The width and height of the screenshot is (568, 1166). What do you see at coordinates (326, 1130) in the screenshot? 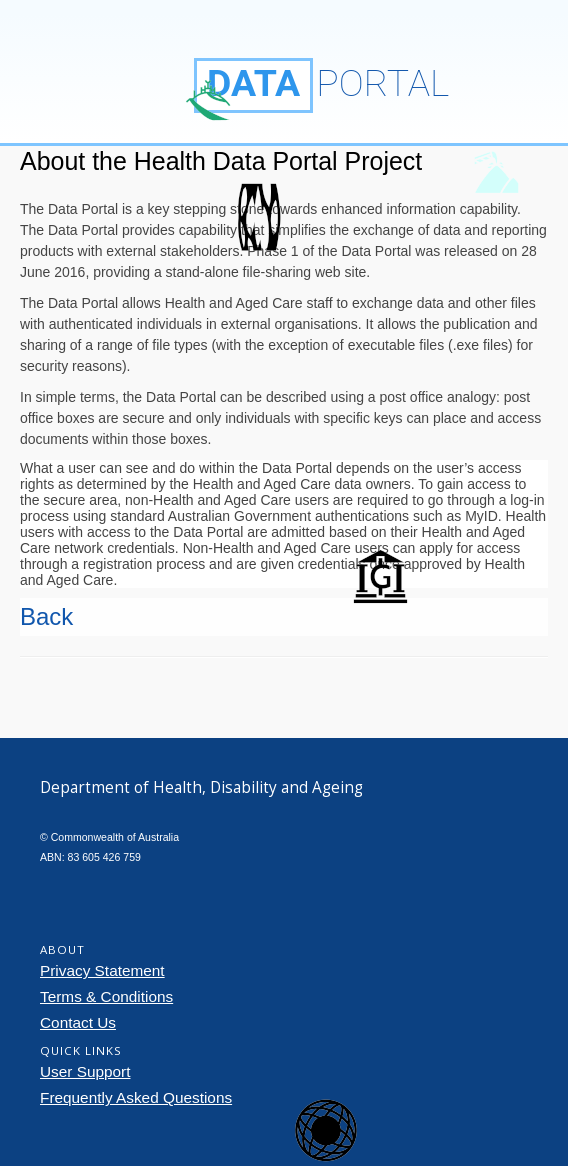
I see `indicates a locked or restricted game item` at bounding box center [326, 1130].